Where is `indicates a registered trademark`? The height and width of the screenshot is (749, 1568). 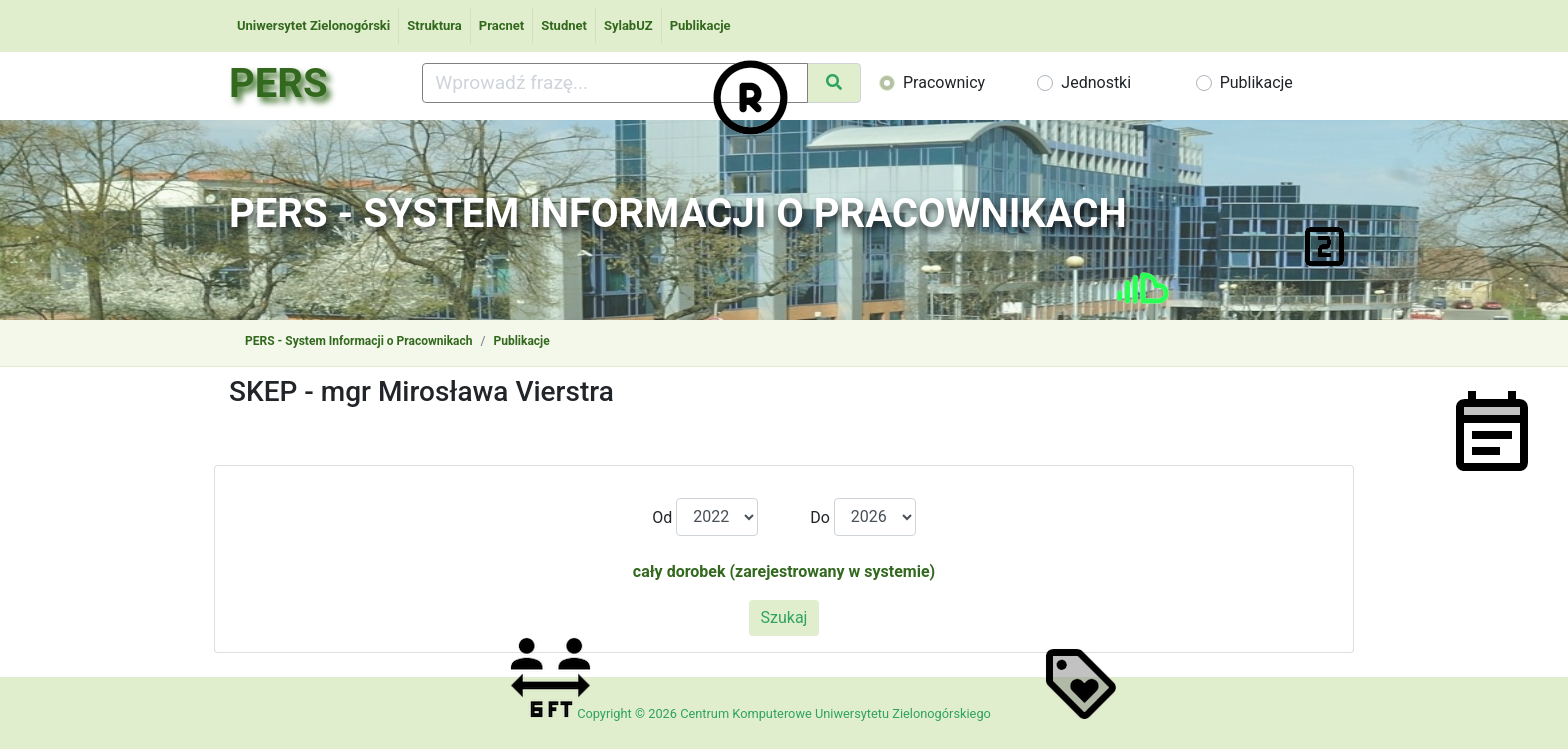 indicates a registered trademark is located at coordinates (750, 97).